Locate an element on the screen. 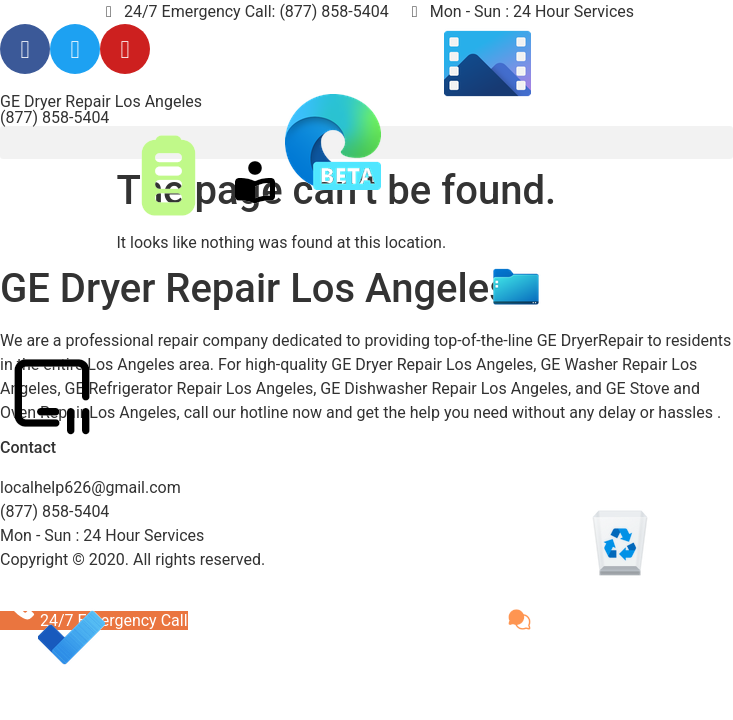  open the video editor app is located at coordinates (487, 63).